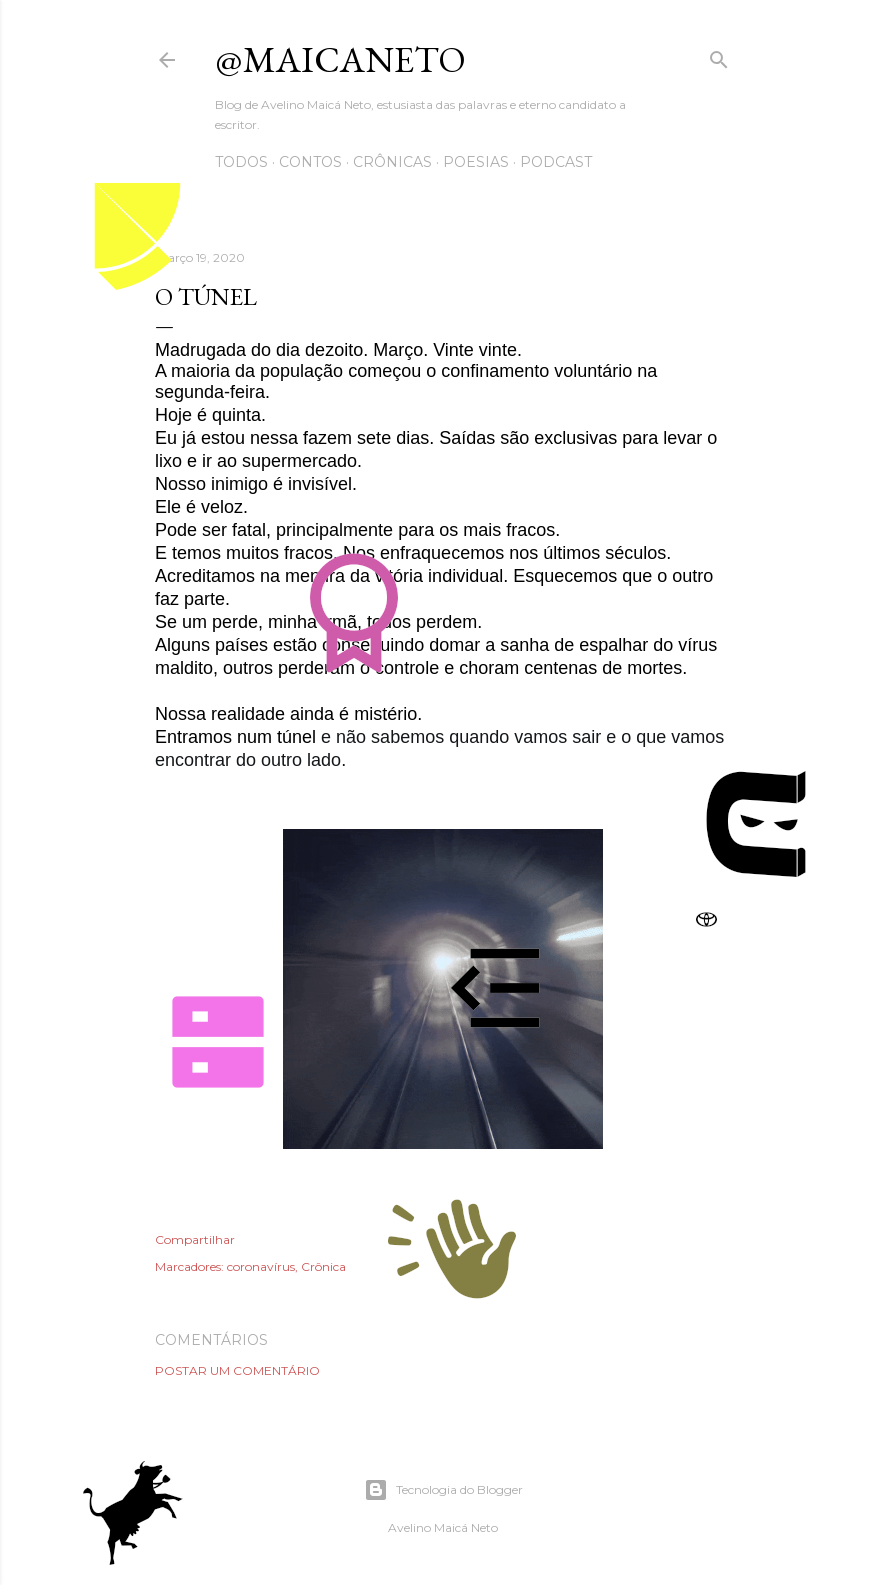  Describe the element at coordinates (452, 1249) in the screenshot. I see `open the Clubhouse app` at that location.